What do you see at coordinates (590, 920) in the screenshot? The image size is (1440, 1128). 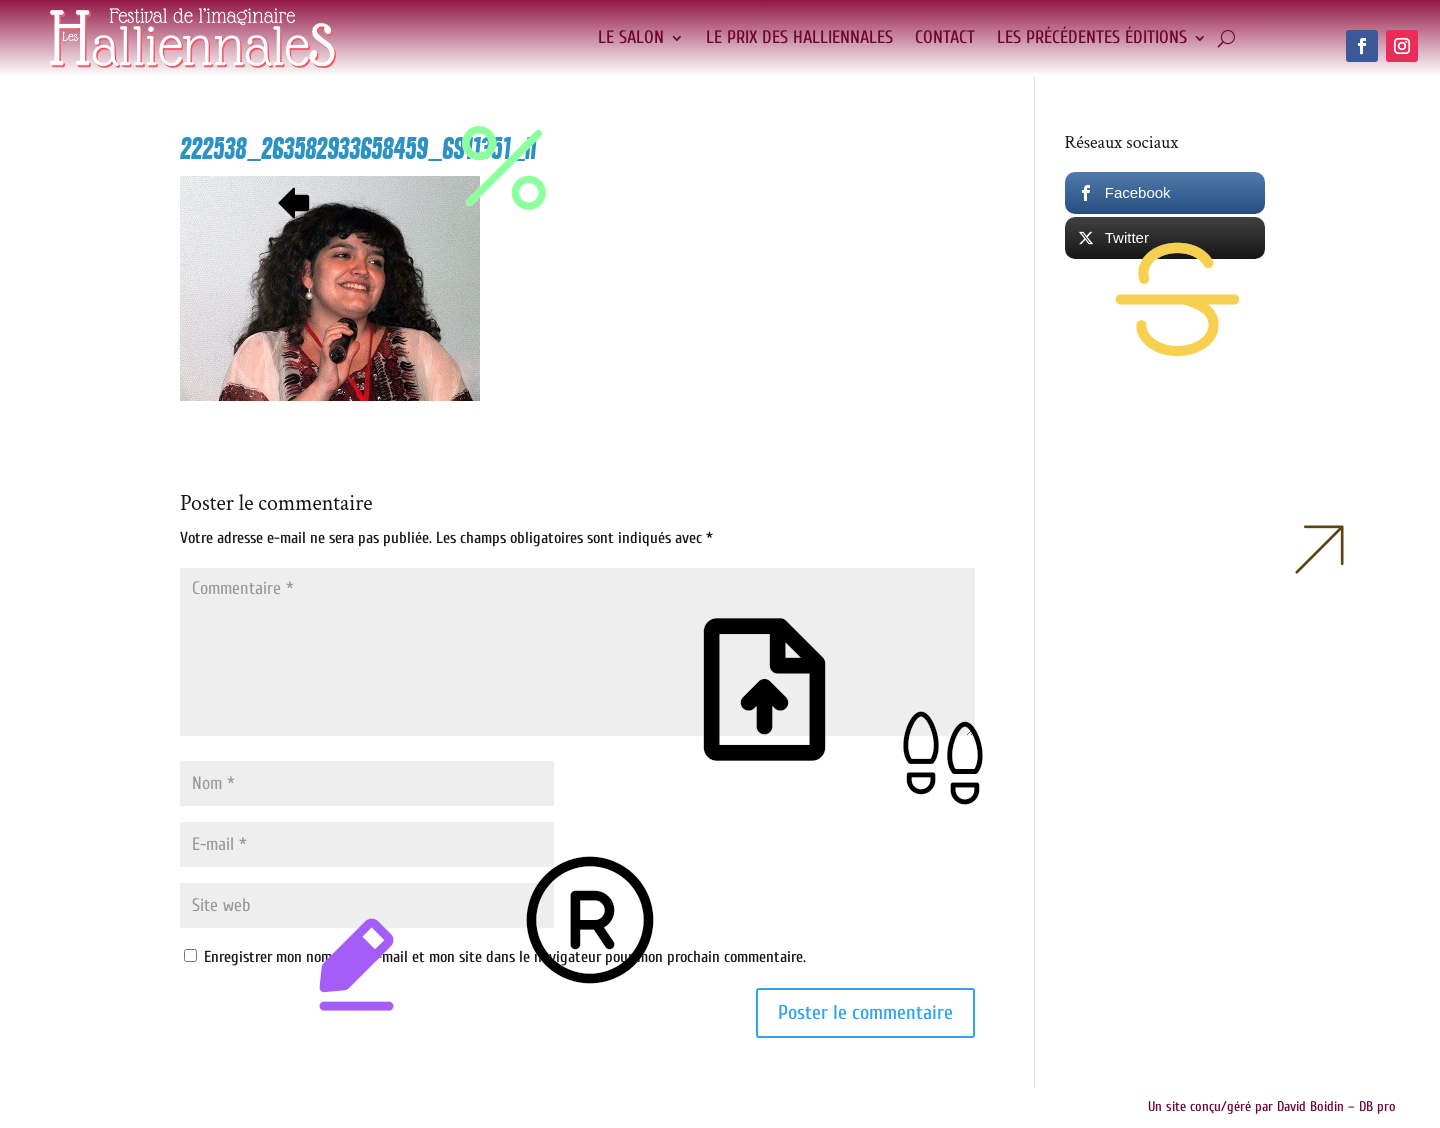 I see `indicates registered trademark status` at bounding box center [590, 920].